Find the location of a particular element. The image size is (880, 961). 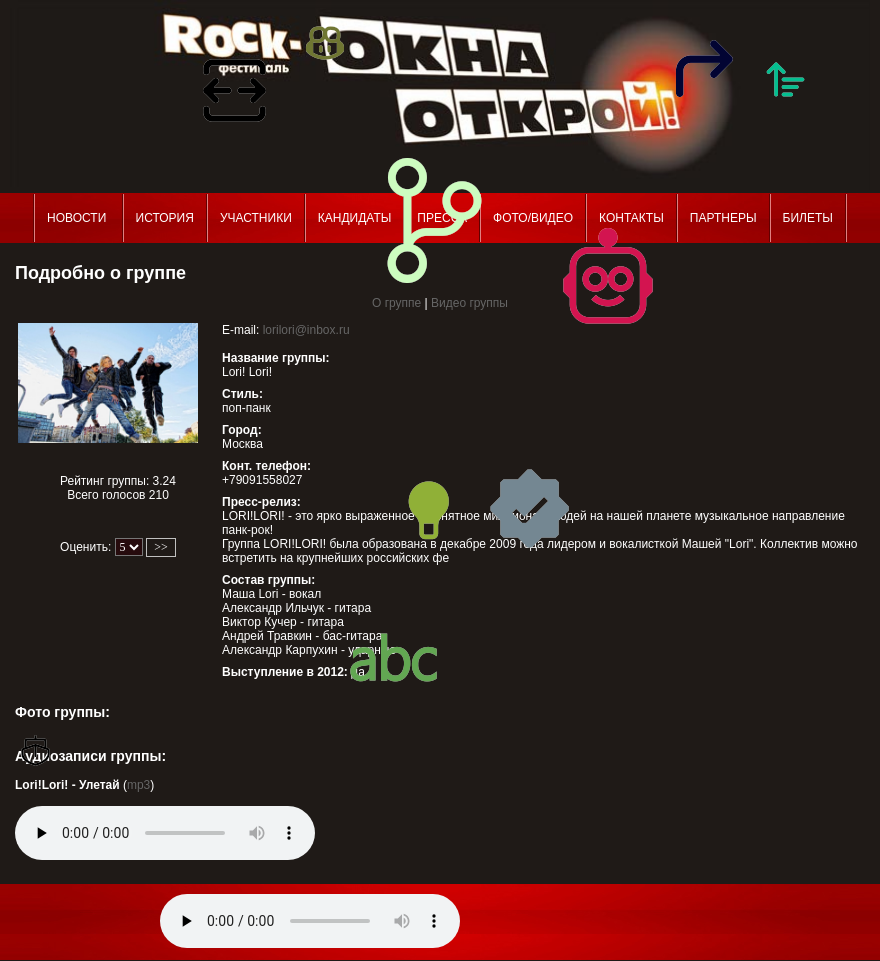

access source control or version history is located at coordinates (434, 220).